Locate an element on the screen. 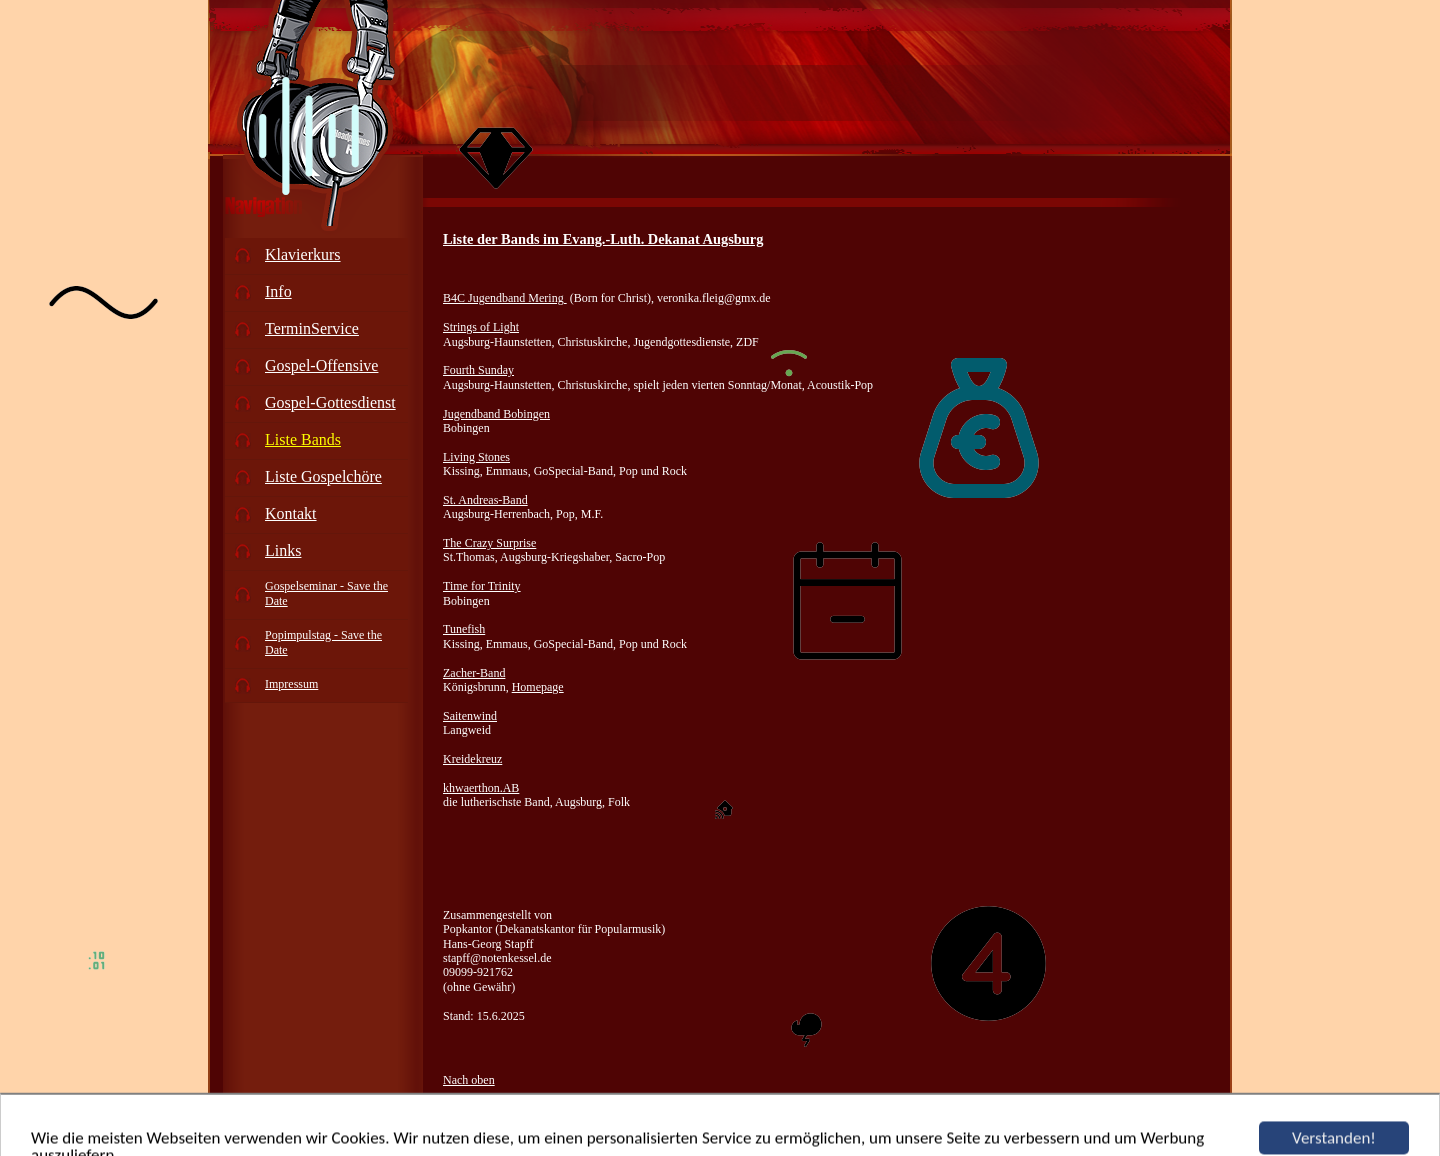  view euro tax information is located at coordinates (979, 428).